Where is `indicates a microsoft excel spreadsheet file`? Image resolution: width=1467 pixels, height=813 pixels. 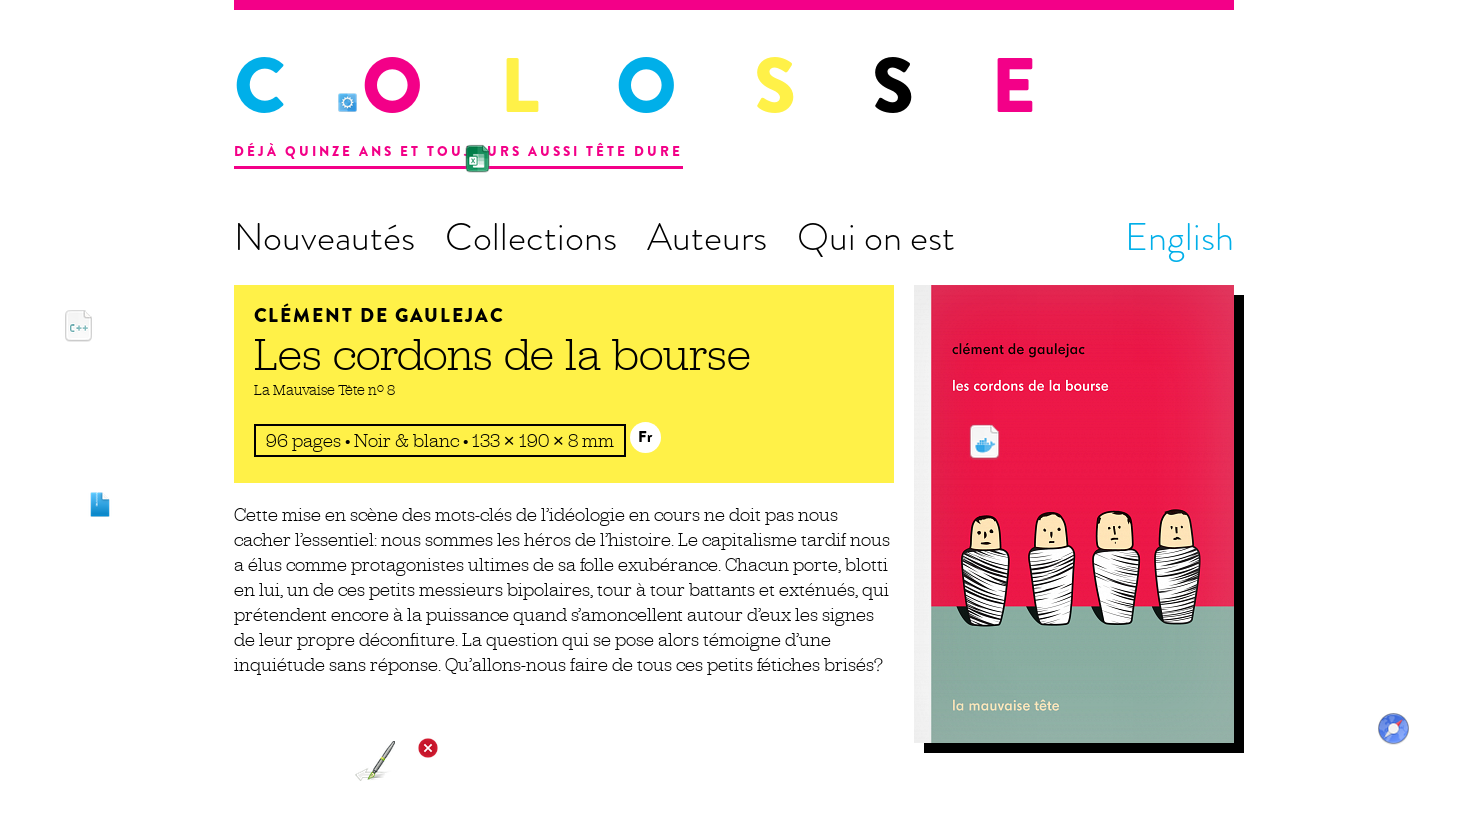 indicates a microsoft excel spreadsheet file is located at coordinates (477, 158).